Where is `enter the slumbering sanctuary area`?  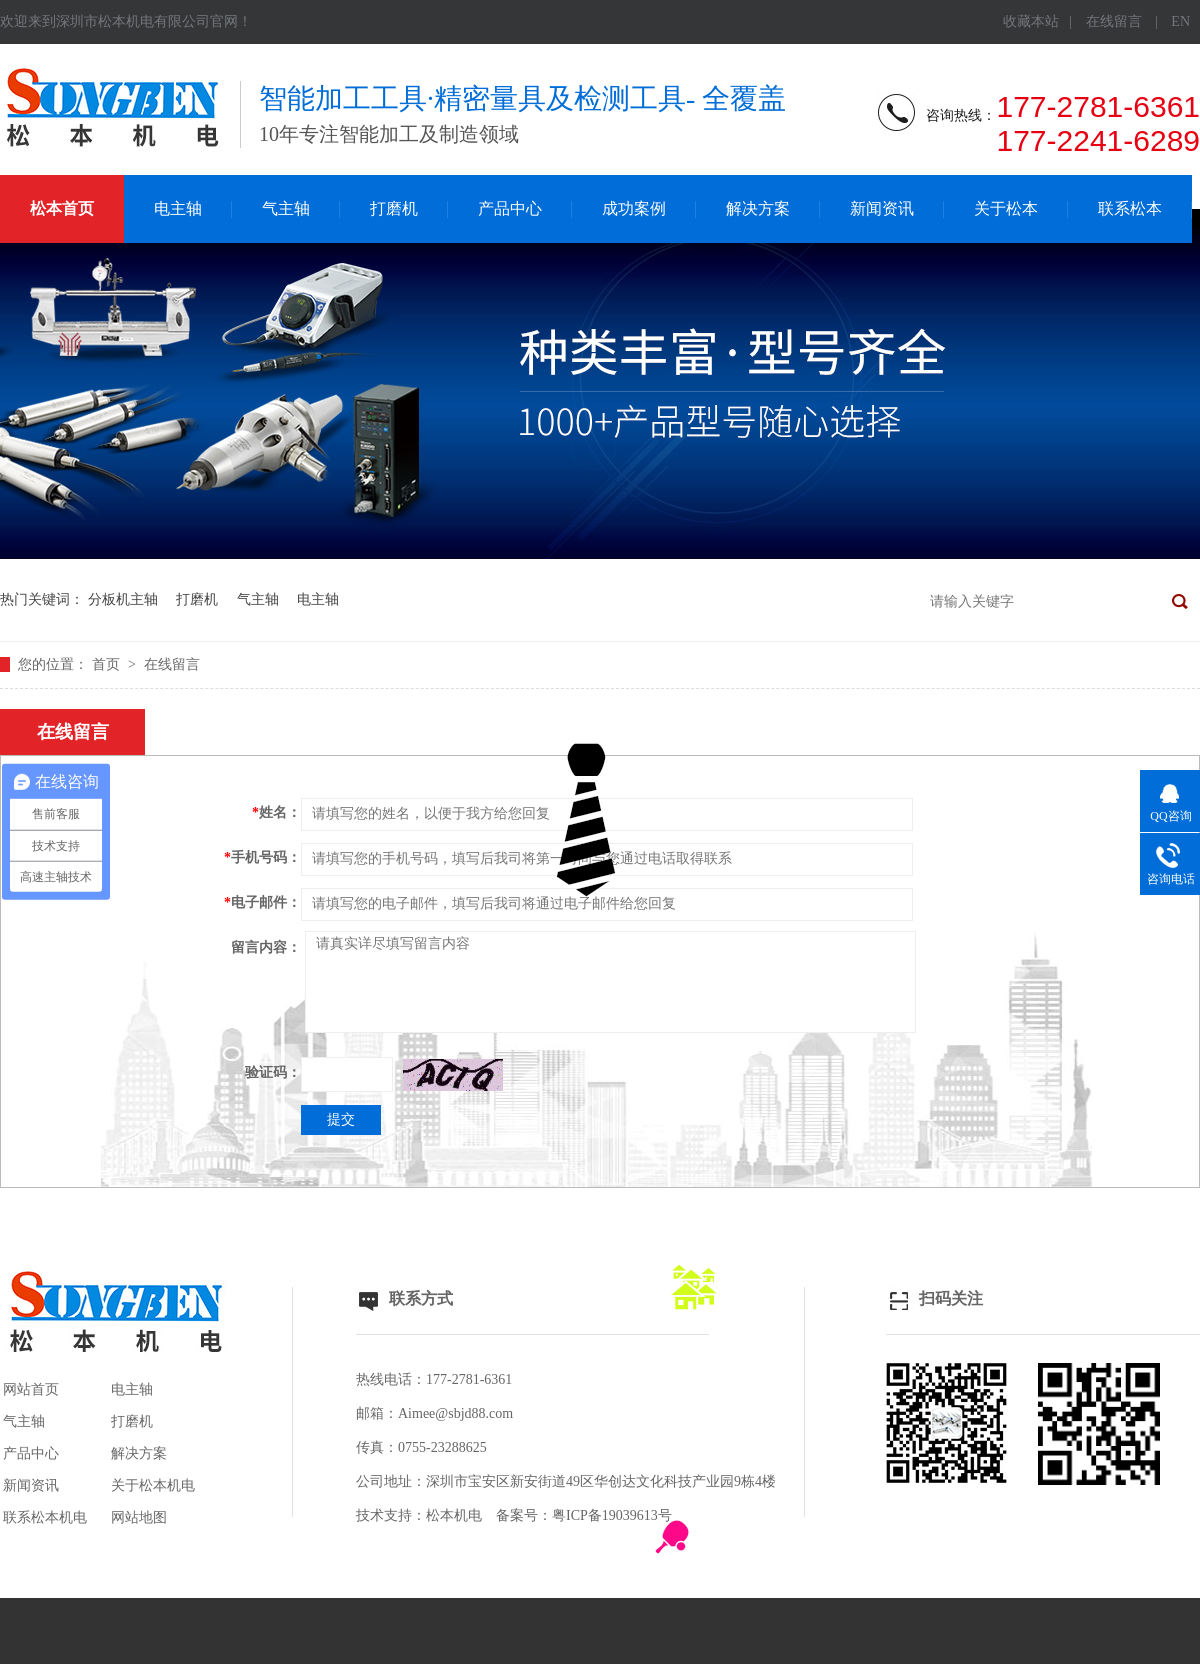
enter the slumbering sanctuary area is located at coordinates (70, 344).